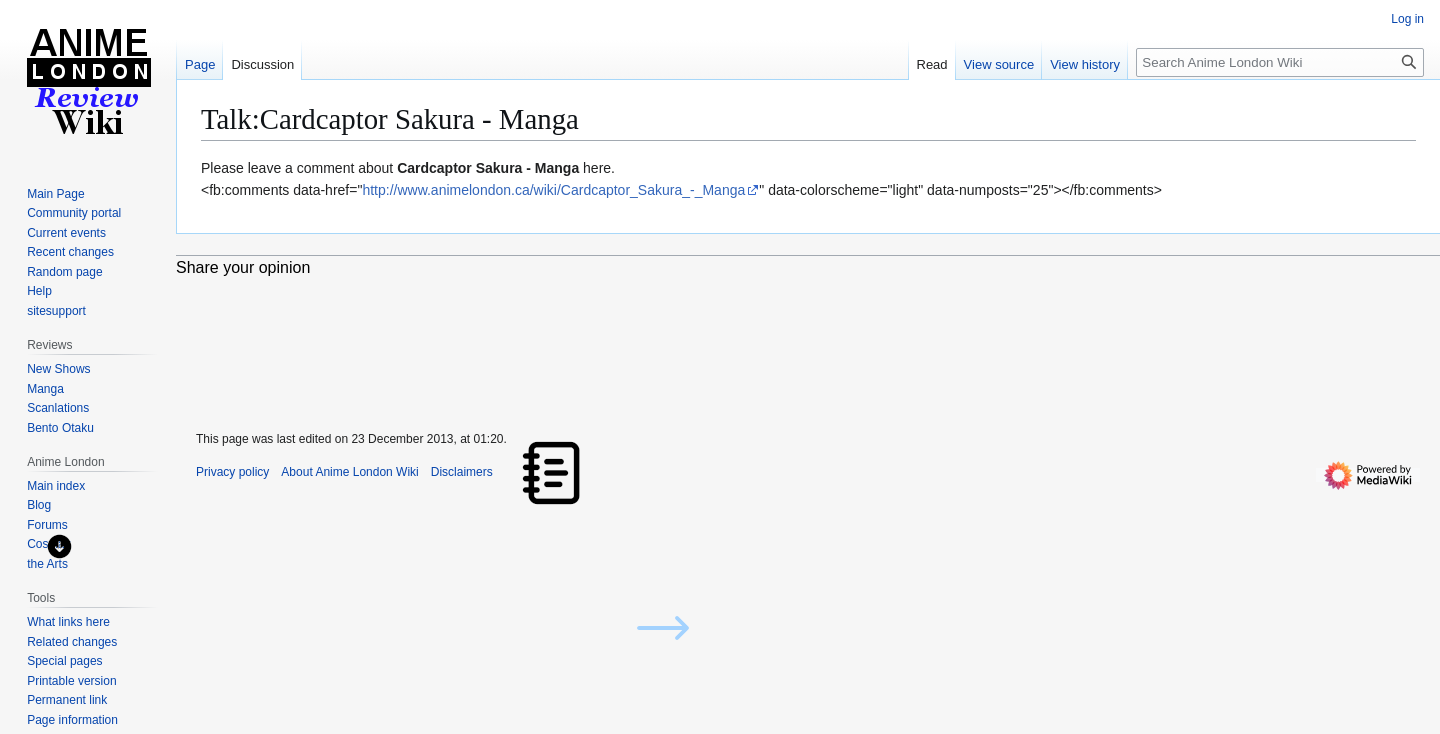 The image size is (1440, 734). Describe the element at coordinates (663, 628) in the screenshot. I see `proceed to the next step` at that location.